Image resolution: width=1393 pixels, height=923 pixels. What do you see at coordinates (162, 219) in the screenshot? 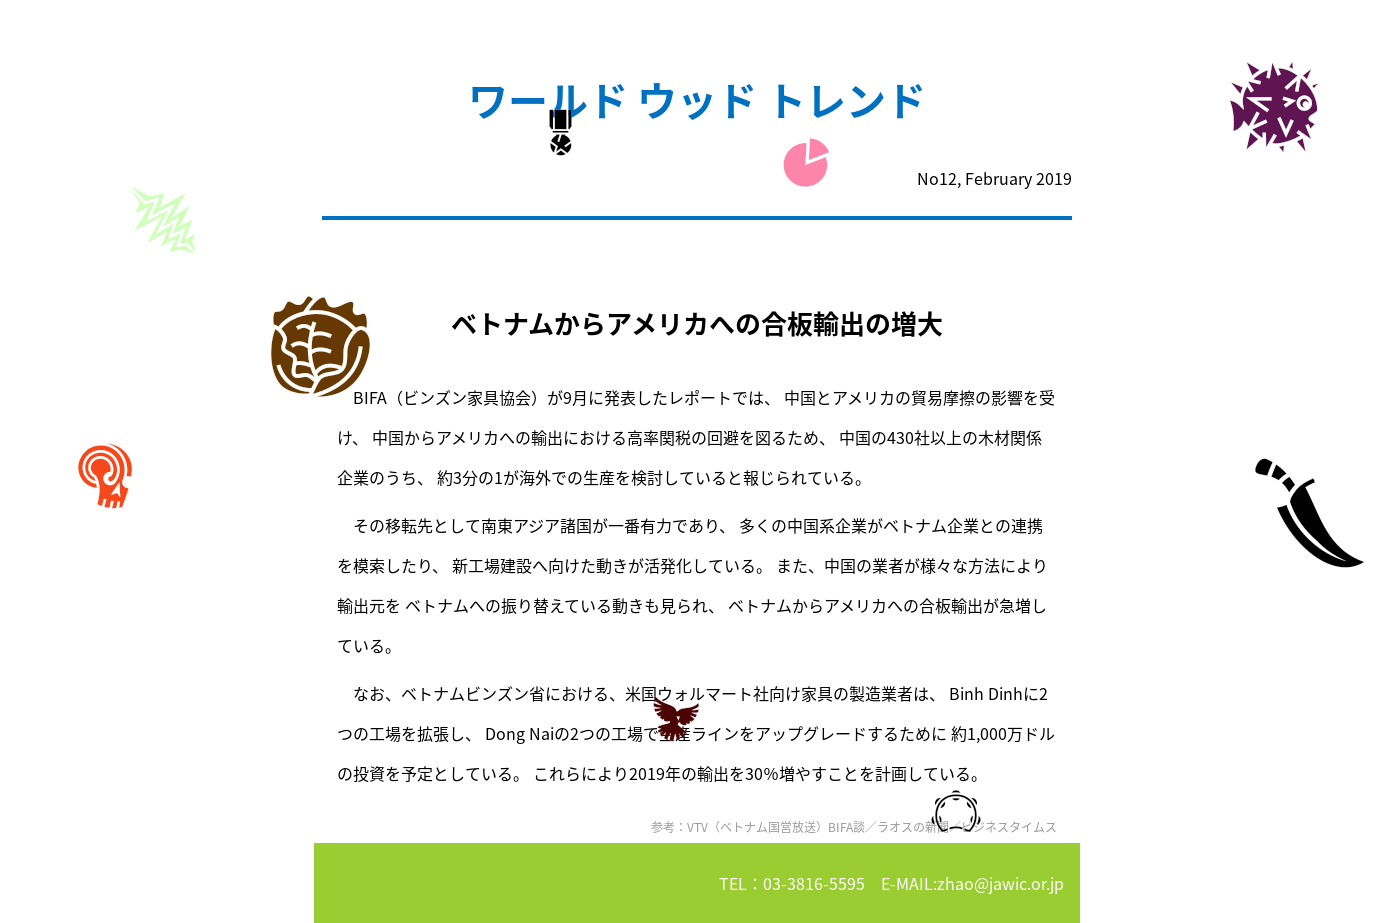
I see `indicates electrical frequency or power level` at bounding box center [162, 219].